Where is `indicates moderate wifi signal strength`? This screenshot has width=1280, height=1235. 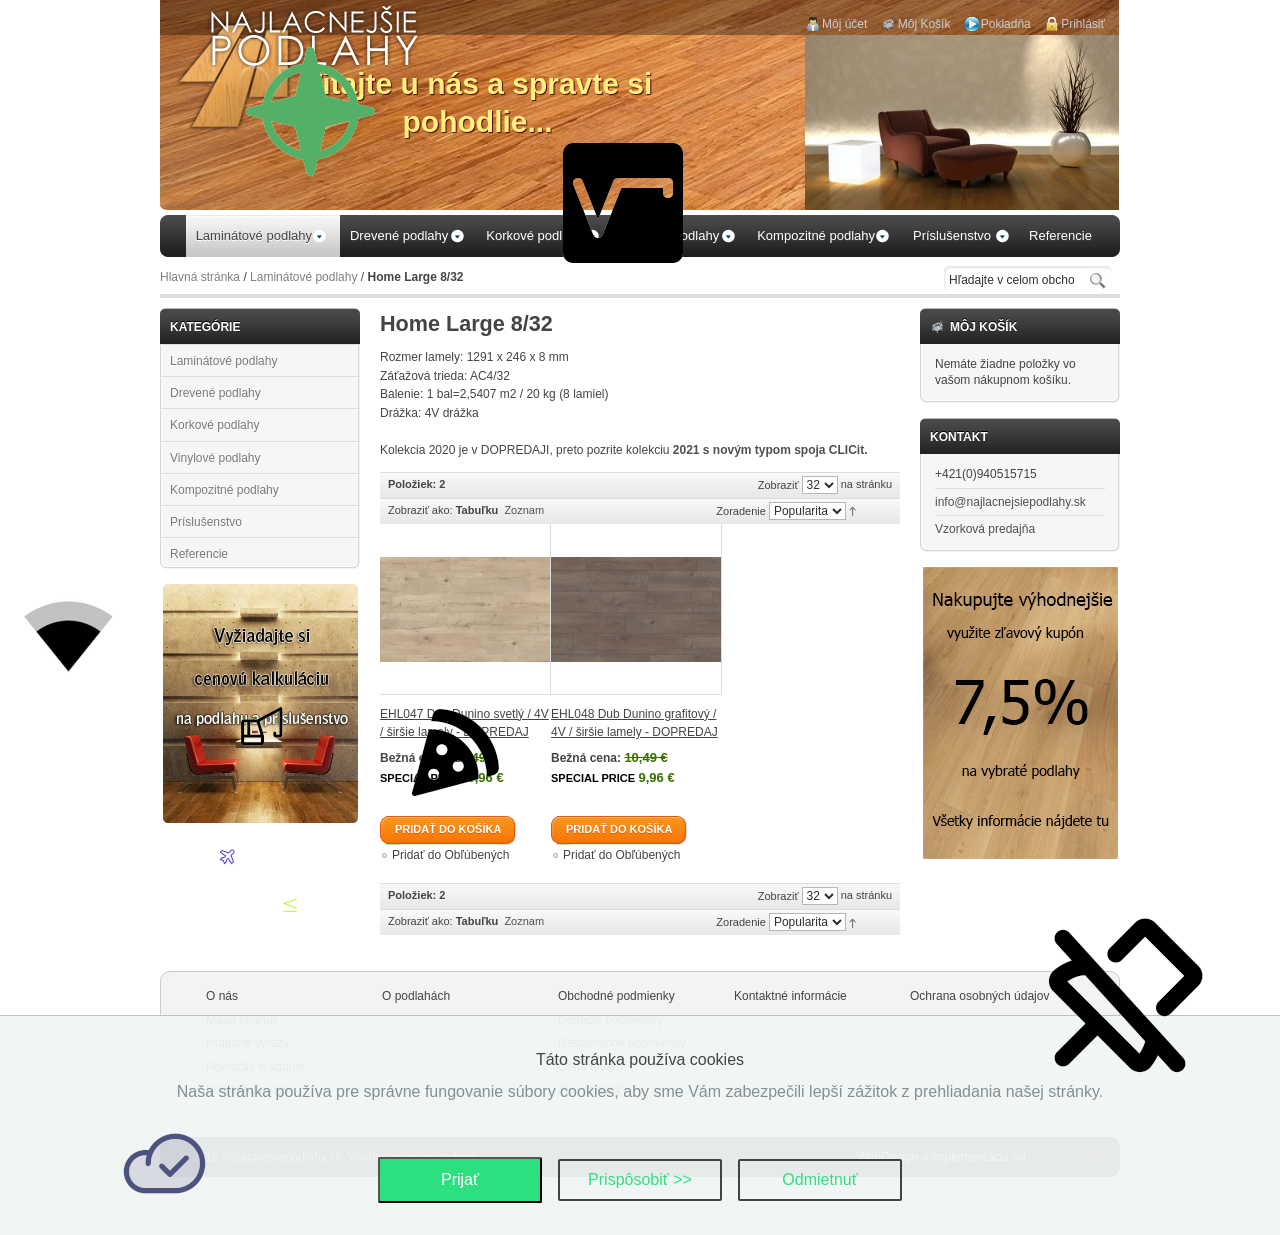 indicates moderate wifi signal strength is located at coordinates (68, 635).